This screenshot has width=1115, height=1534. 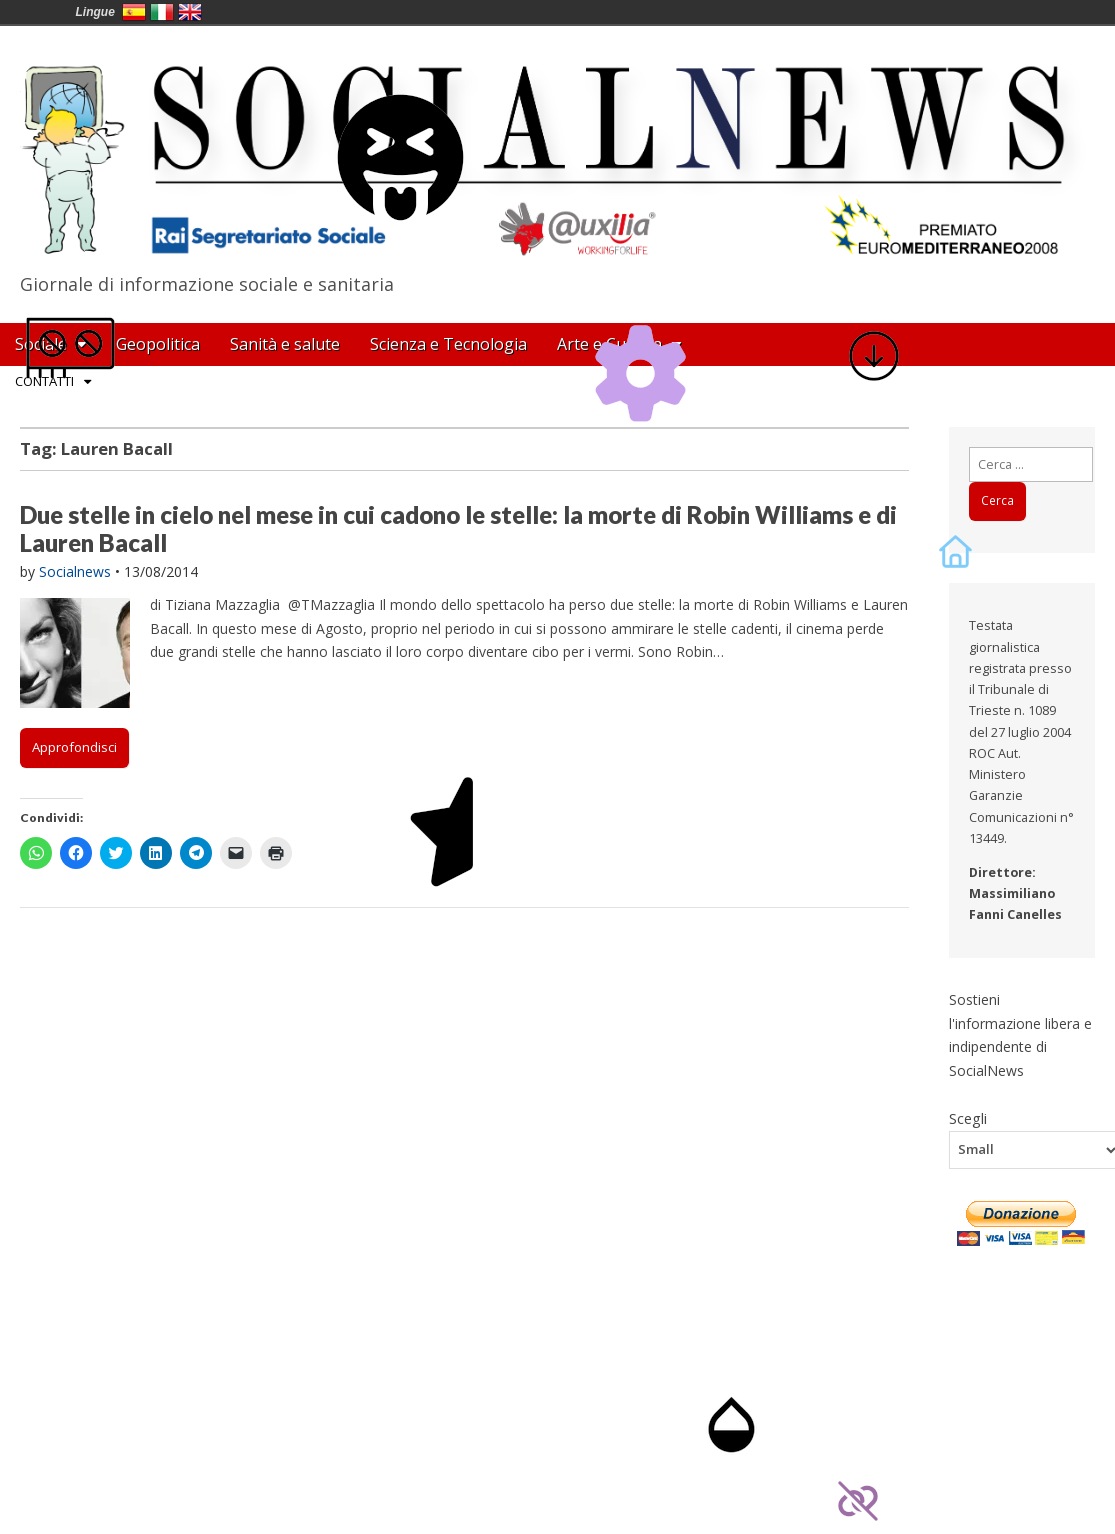 What do you see at coordinates (858, 1501) in the screenshot?
I see `indicates a broken or invalid link` at bounding box center [858, 1501].